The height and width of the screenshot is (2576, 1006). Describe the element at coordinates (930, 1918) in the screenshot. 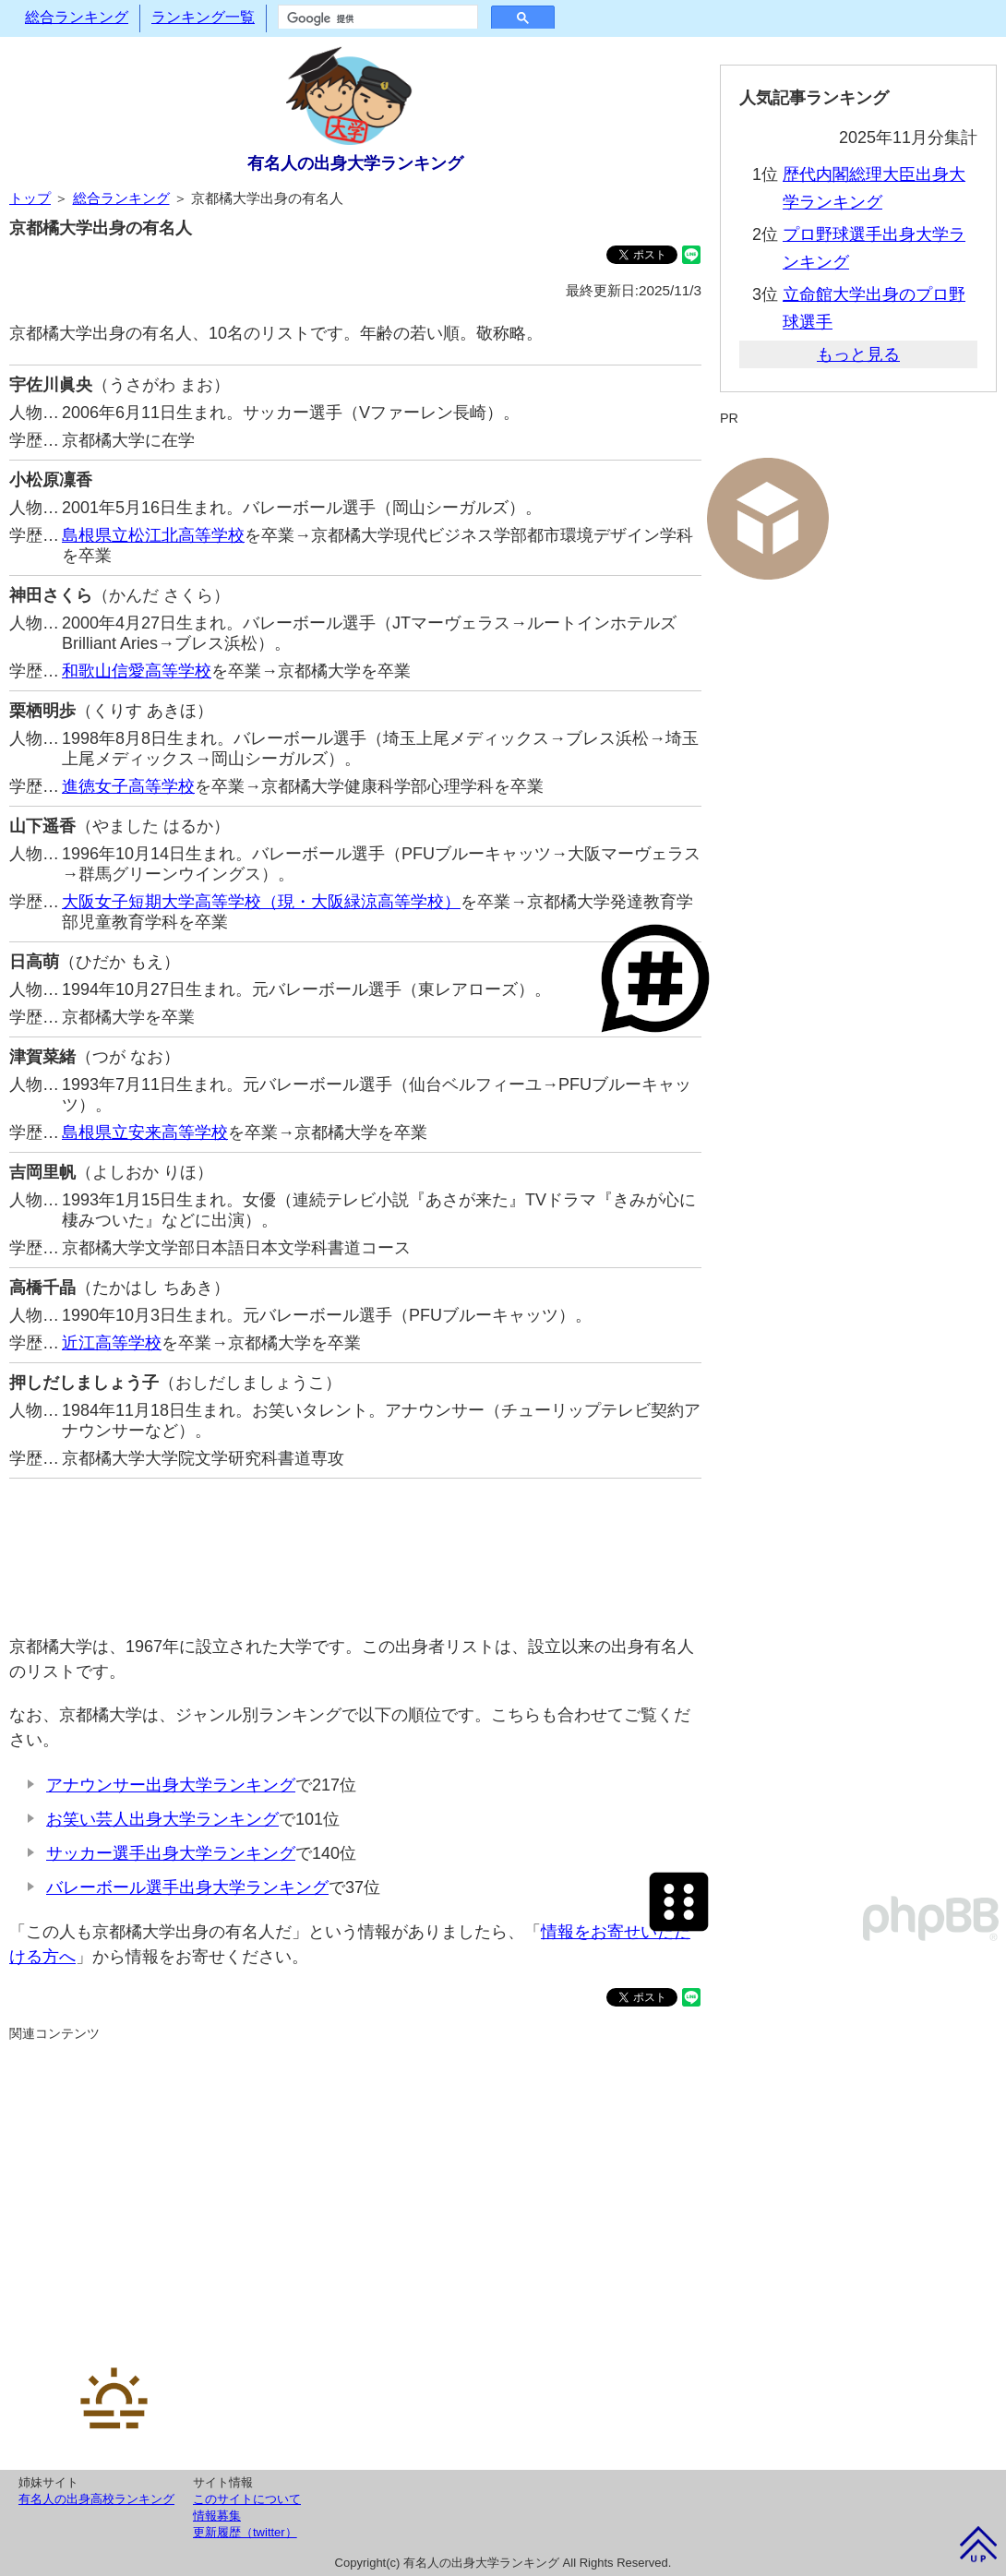

I see `visit phpBB forum software website` at that location.